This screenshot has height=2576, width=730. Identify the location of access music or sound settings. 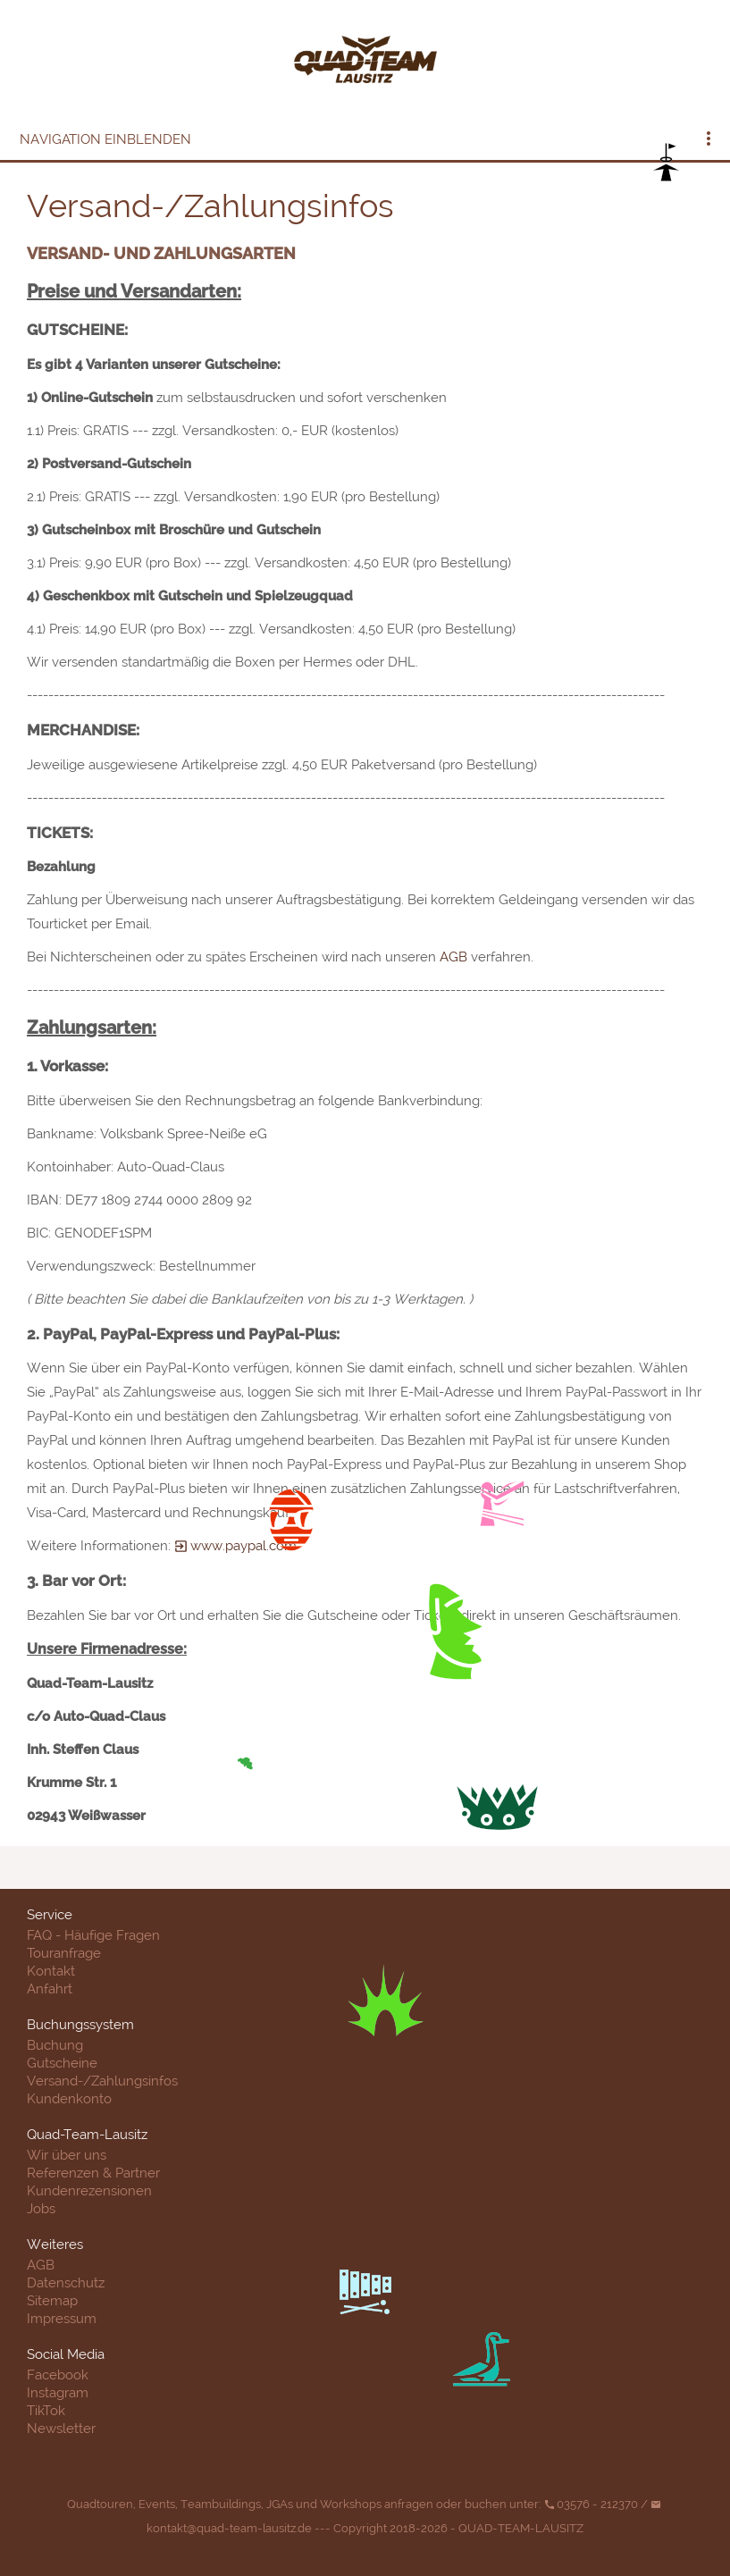
(365, 2292).